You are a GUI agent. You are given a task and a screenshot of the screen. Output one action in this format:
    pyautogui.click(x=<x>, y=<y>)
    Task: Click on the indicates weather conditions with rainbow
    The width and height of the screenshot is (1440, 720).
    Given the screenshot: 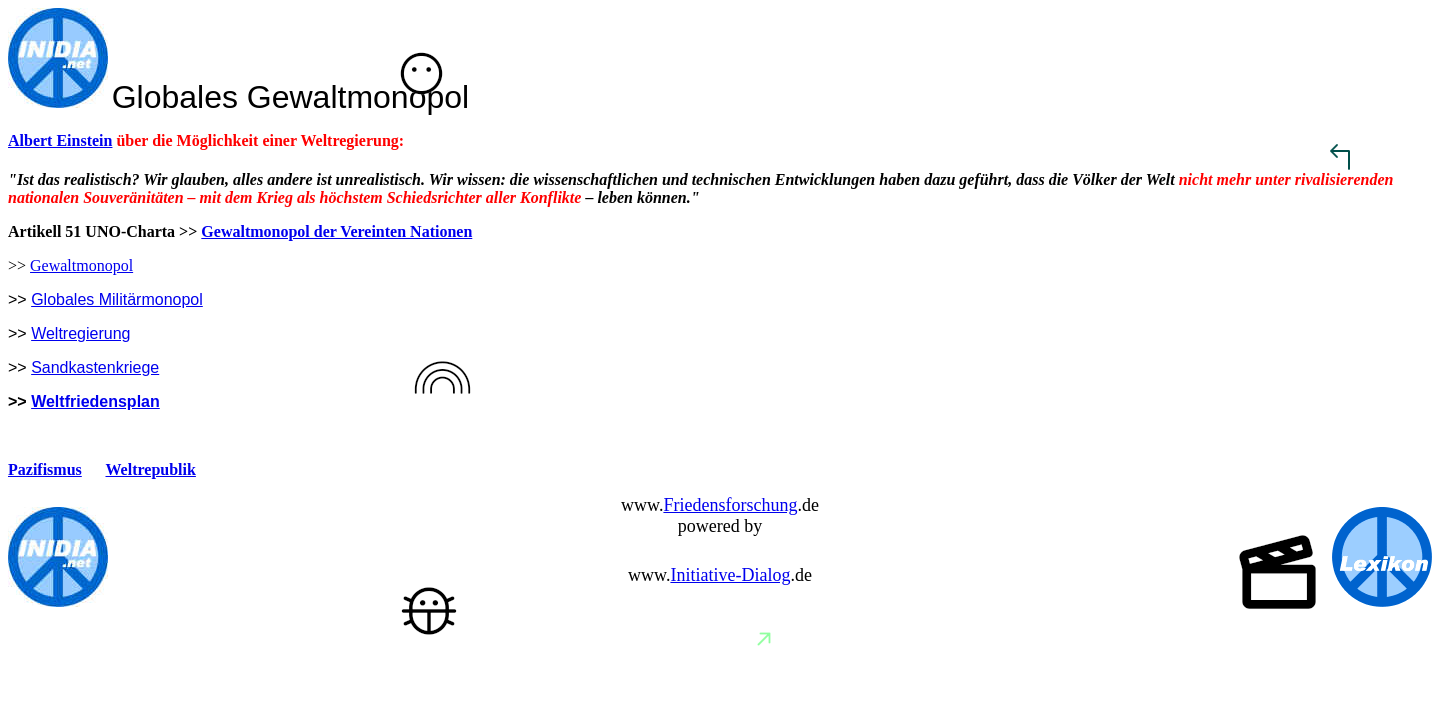 What is the action you would take?
    pyautogui.click(x=442, y=379)
    